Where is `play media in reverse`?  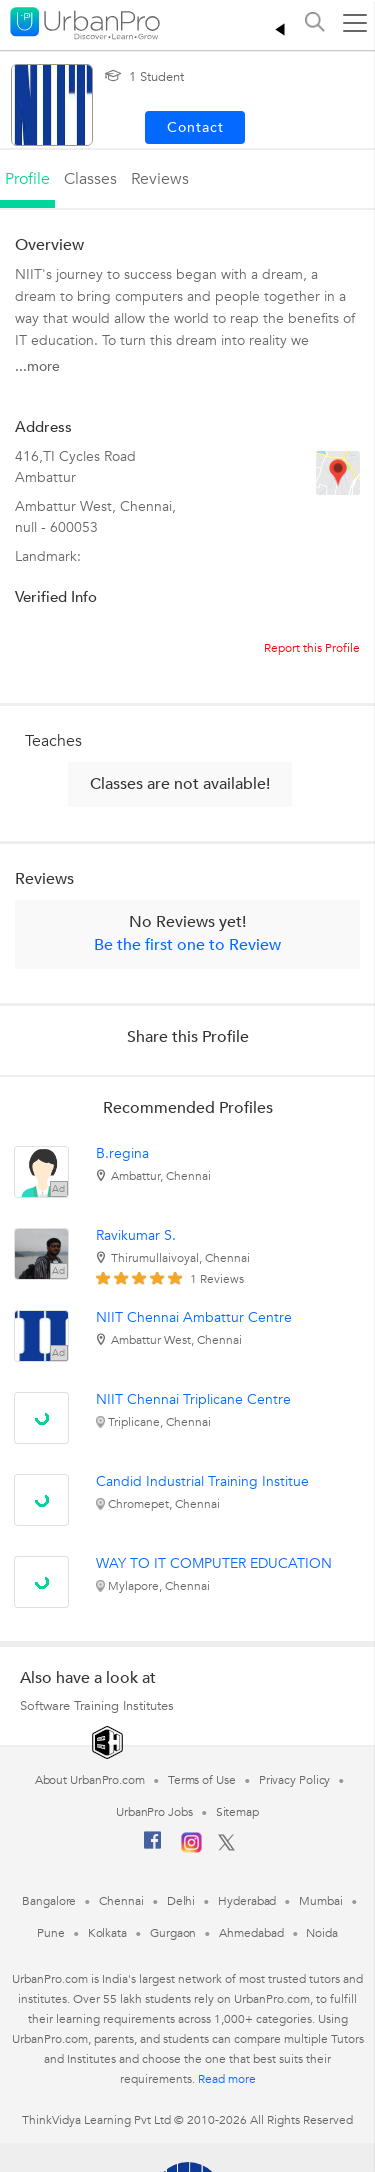
play media in reverse is located at coordinates (281, 29).